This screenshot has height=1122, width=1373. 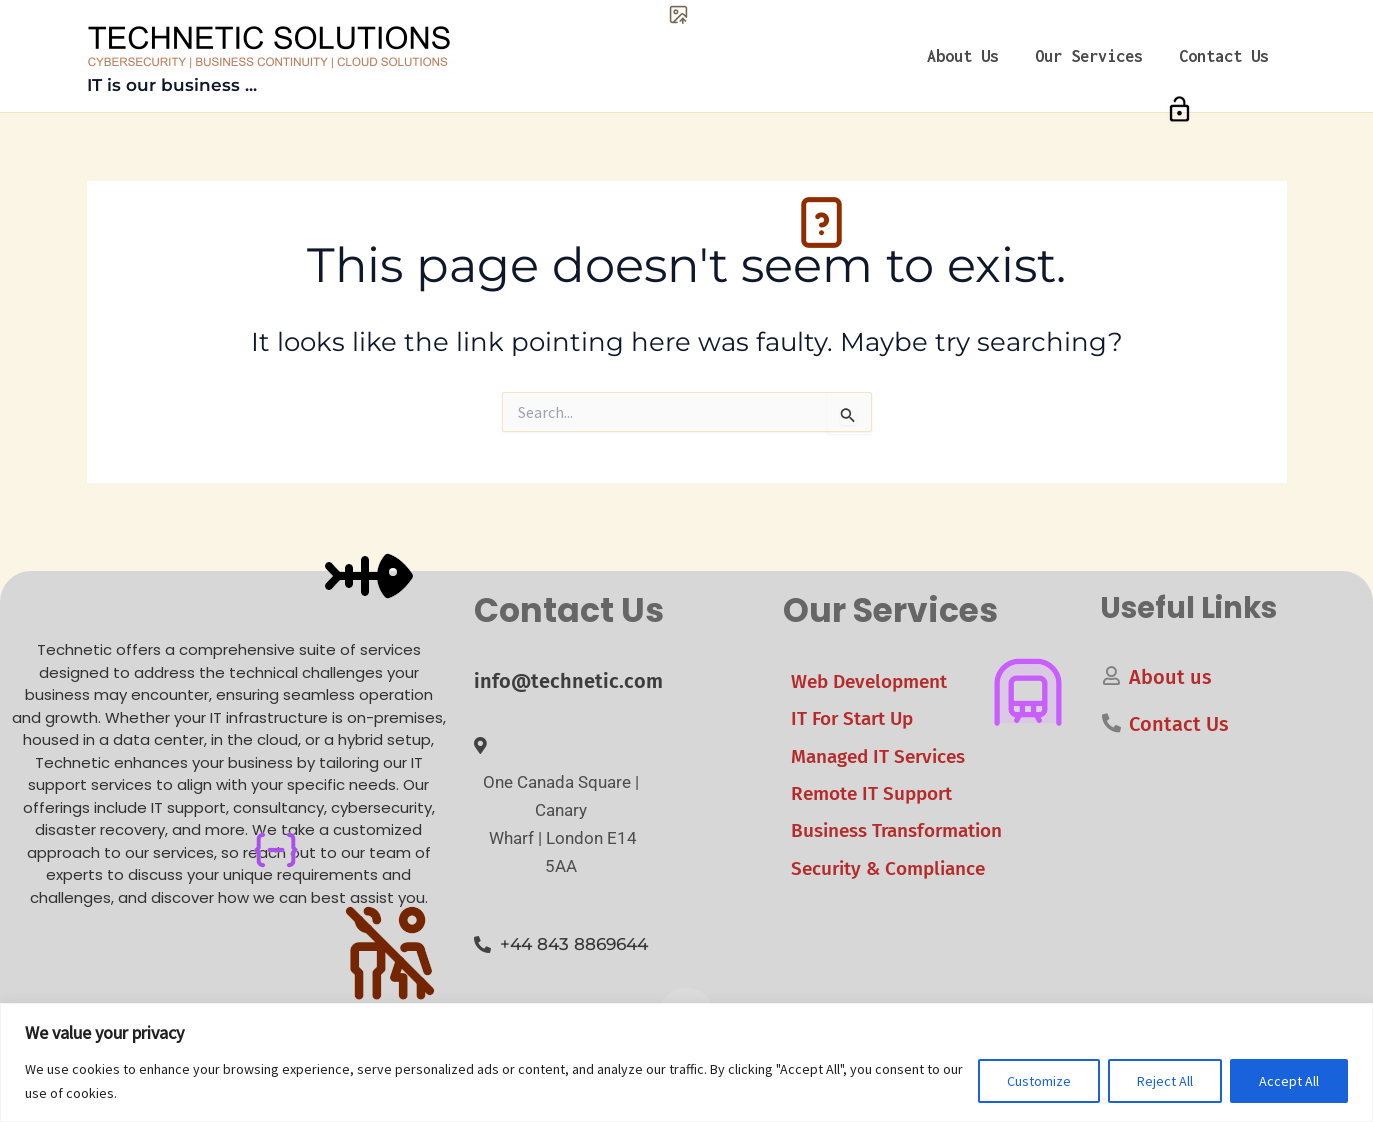 What do you see at coordinates (1028, 695) in the screenshot?
I see `view subway or metro transit options` at bounding box center [1028, 695].